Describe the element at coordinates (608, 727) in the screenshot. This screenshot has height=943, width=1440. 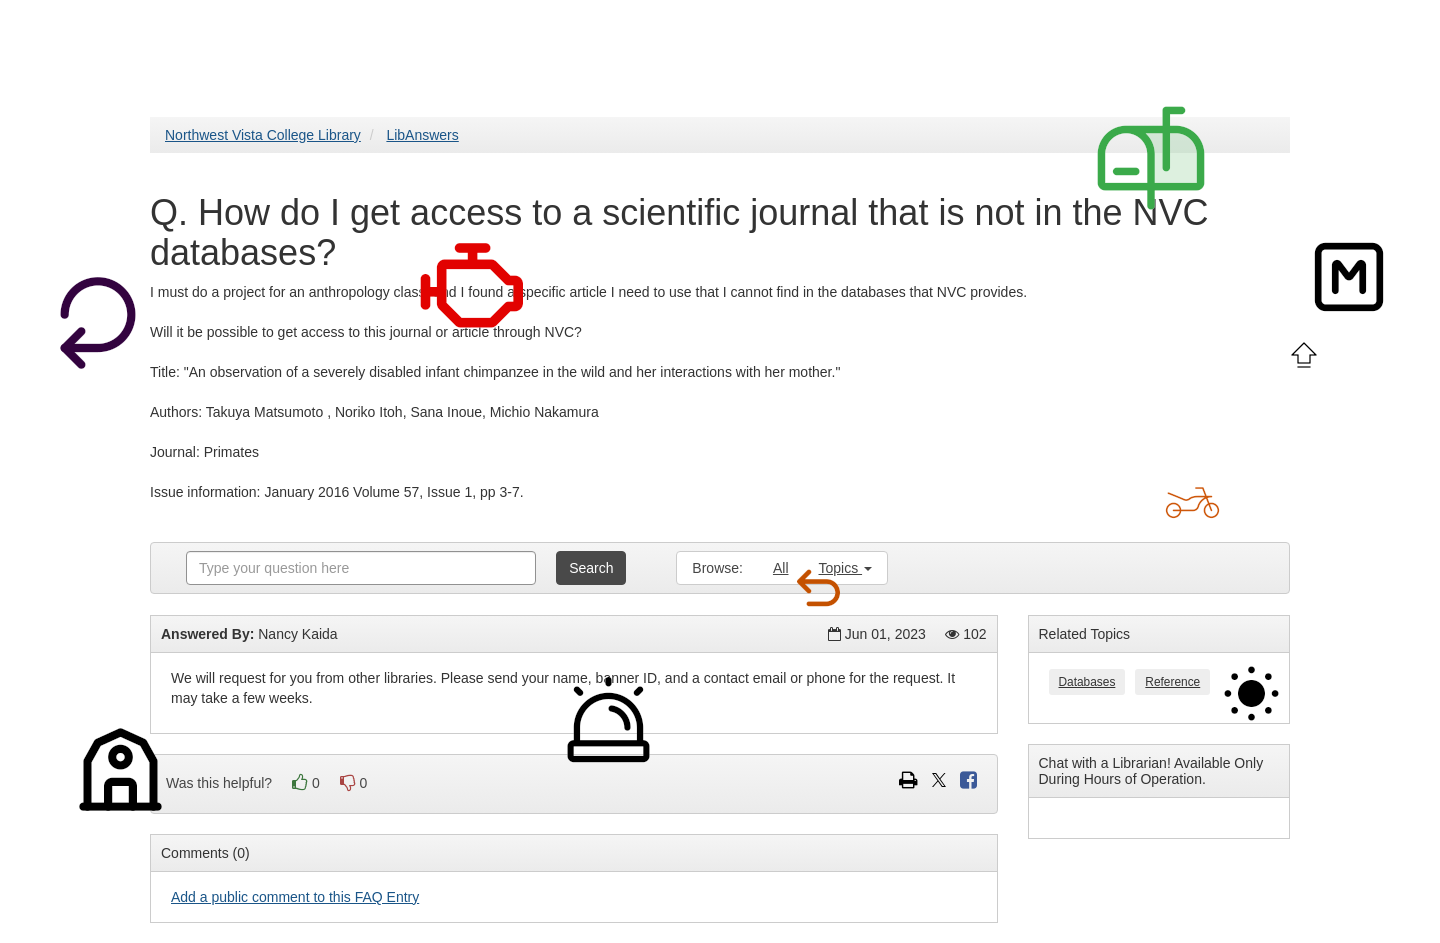
I see `indicates an active alert or warning` at that location.